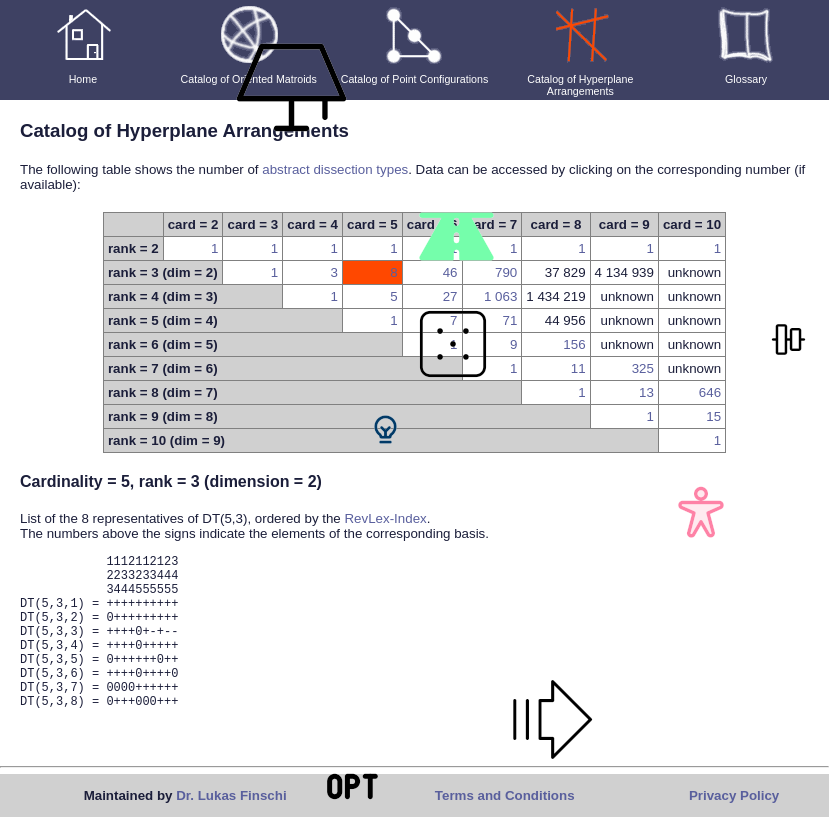 This screenshot has height=817, width=829. Describe the element at coordinates (453, 344) in the screenshot. I see `randomize or shuffle content` at that location.